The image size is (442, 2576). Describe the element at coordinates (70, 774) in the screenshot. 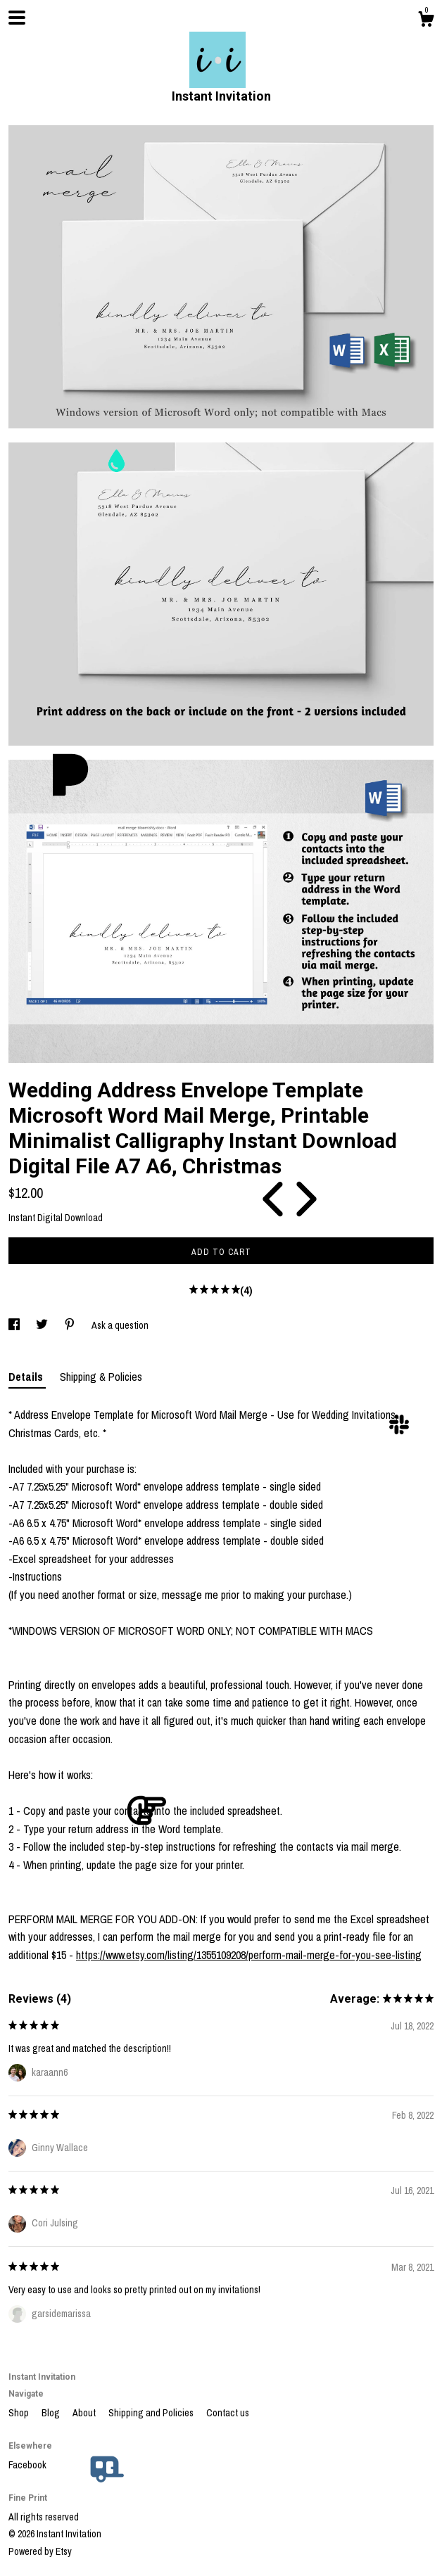

I see `open Pandora music streaming app` at that location.